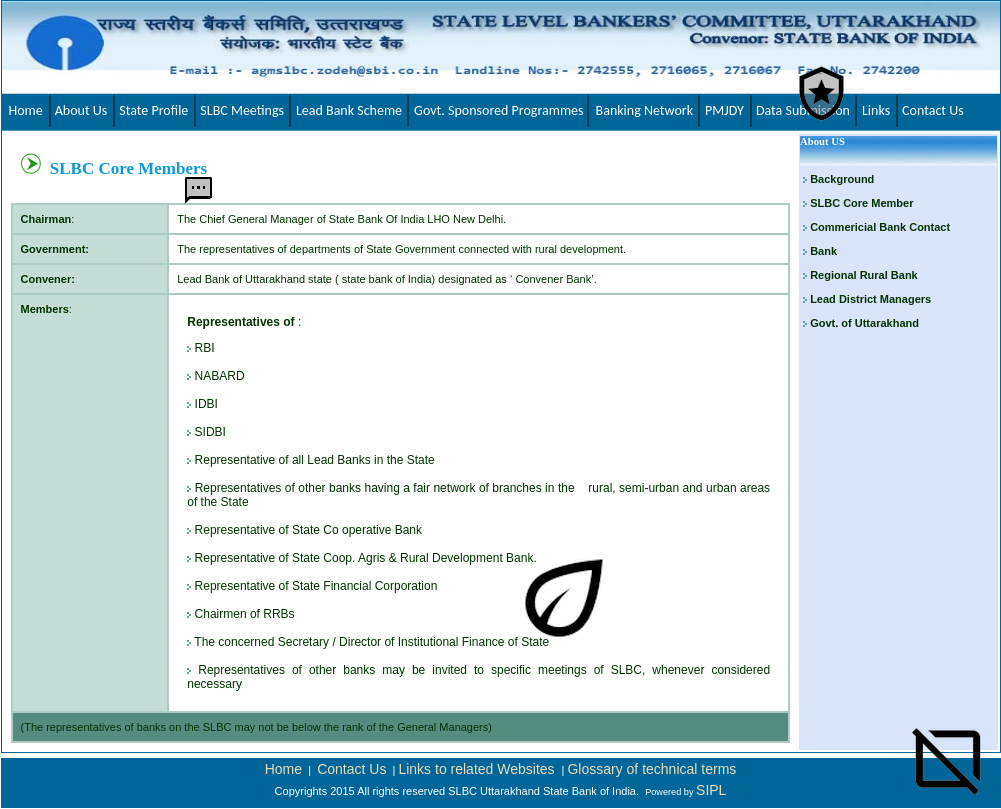  I want to click on indicates browser not supported for this feature, so click(948, 759).